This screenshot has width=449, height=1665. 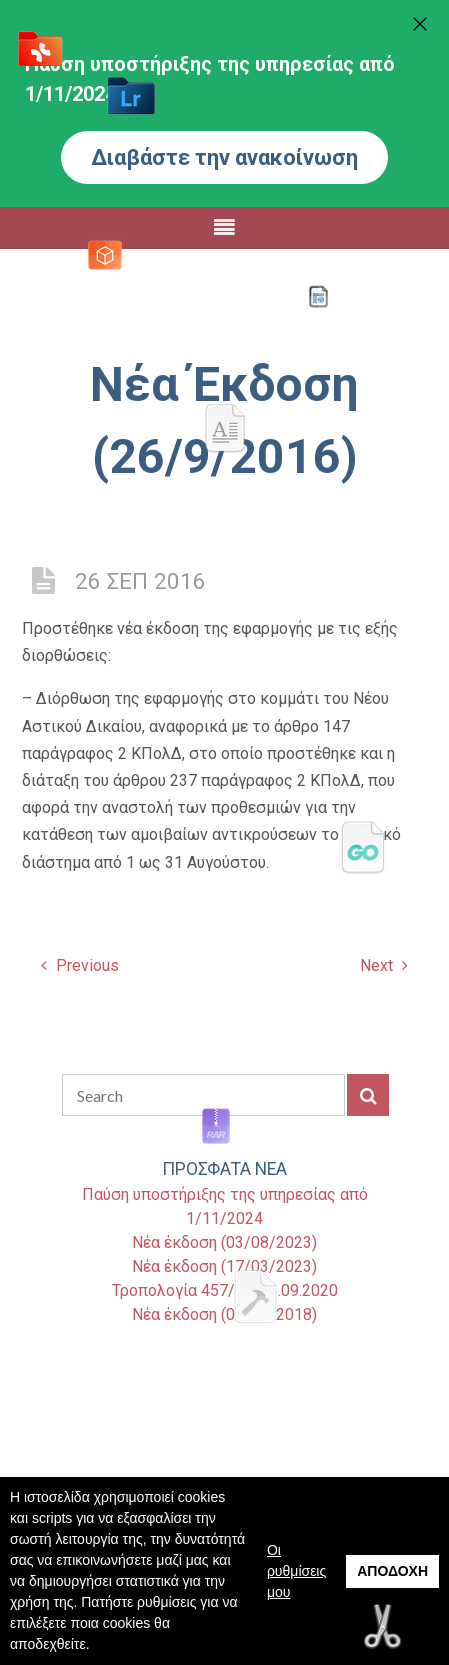 What do you see at coordinates (40, 50) in the screenshot?
I see `open folder containing Xmind mind mapping files` at bounding box center [40, 50].